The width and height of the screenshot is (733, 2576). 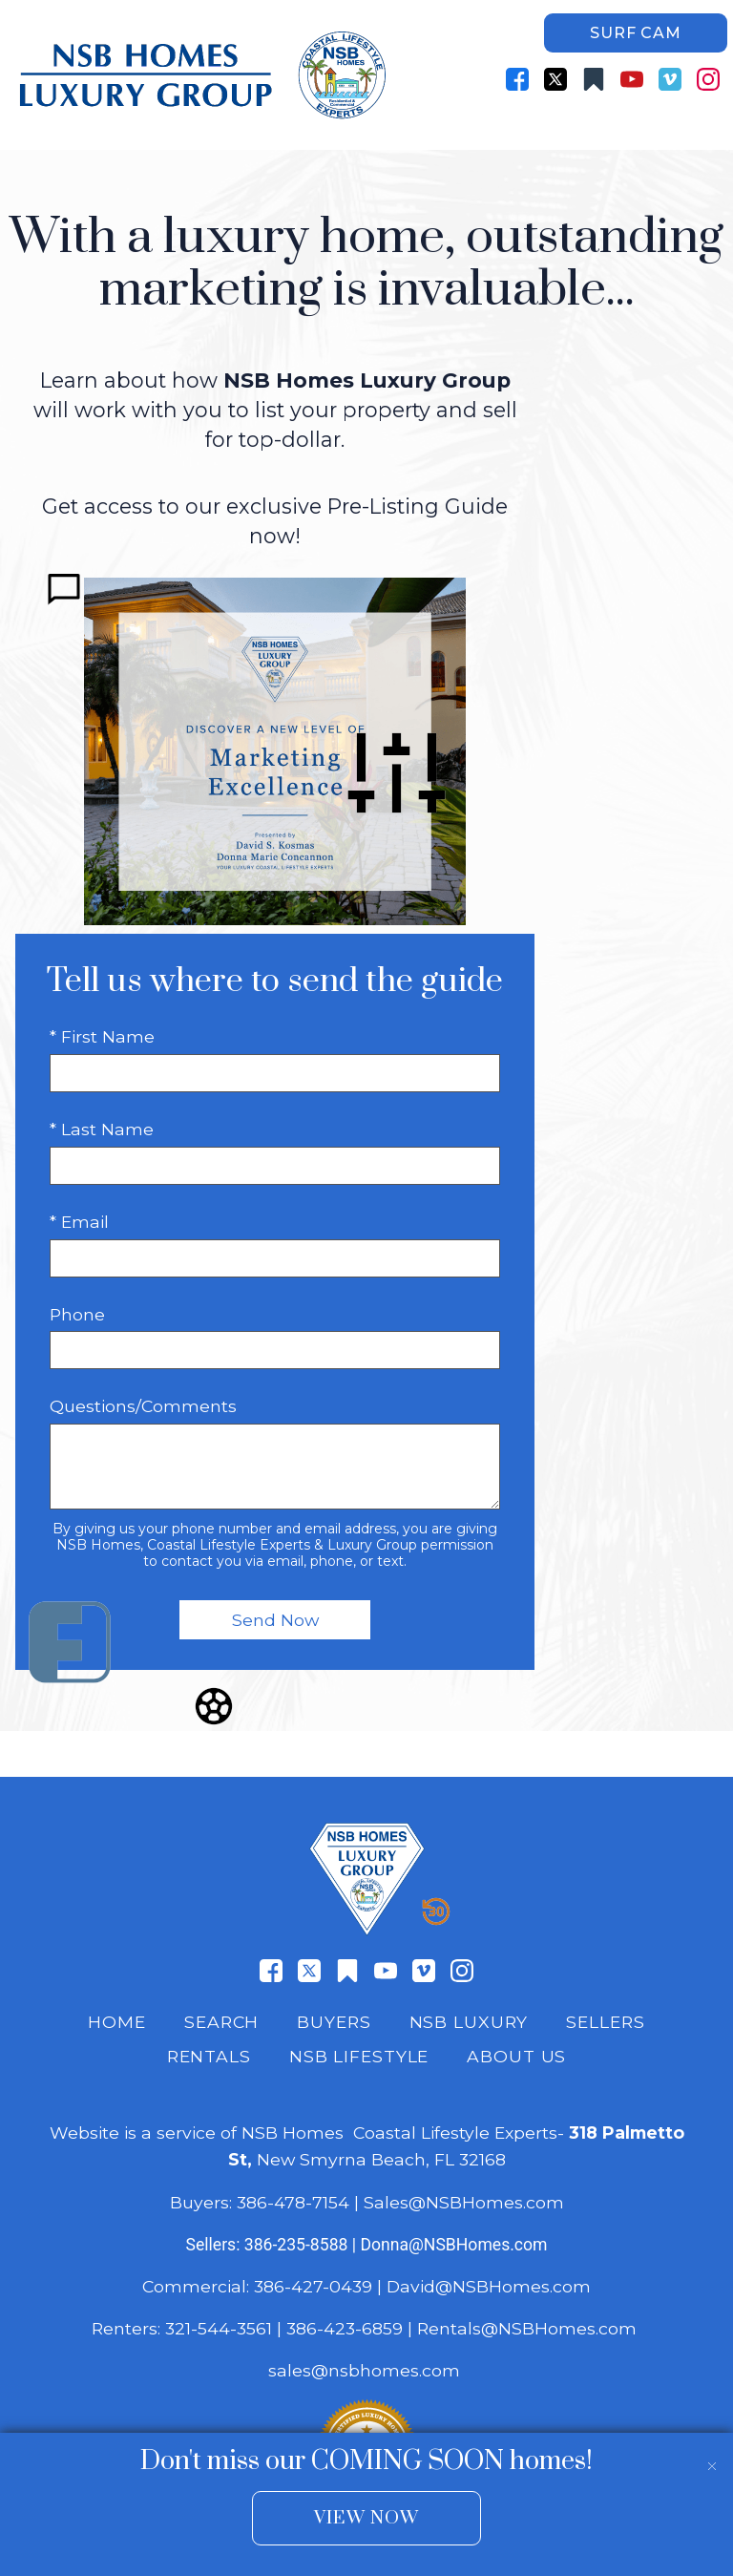 What do you see at coordinates (396, 772) in the screenshot?
I see `access audio or sound settings` at bounding box center [396, 772].